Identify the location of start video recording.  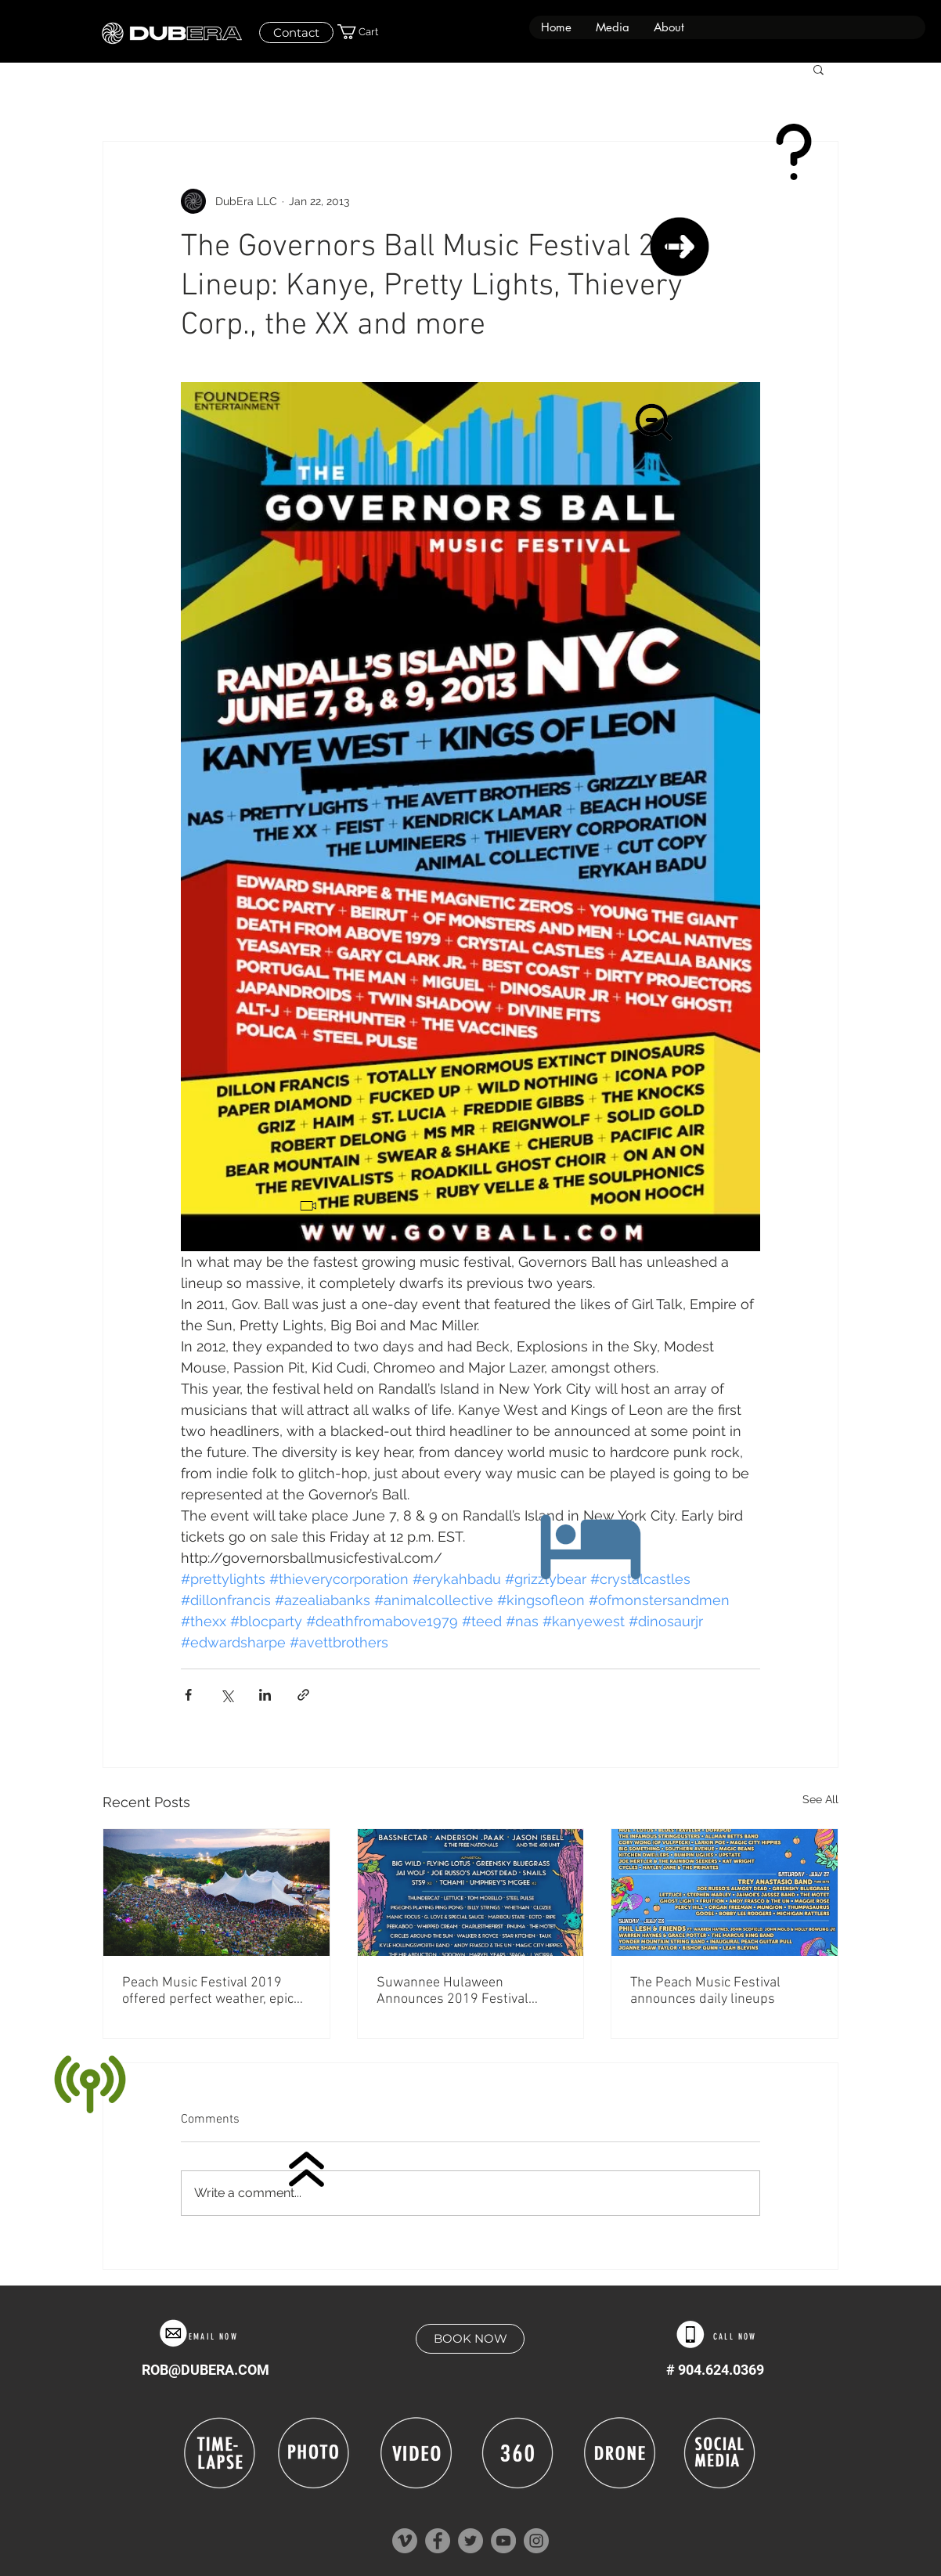
(308, 1206).